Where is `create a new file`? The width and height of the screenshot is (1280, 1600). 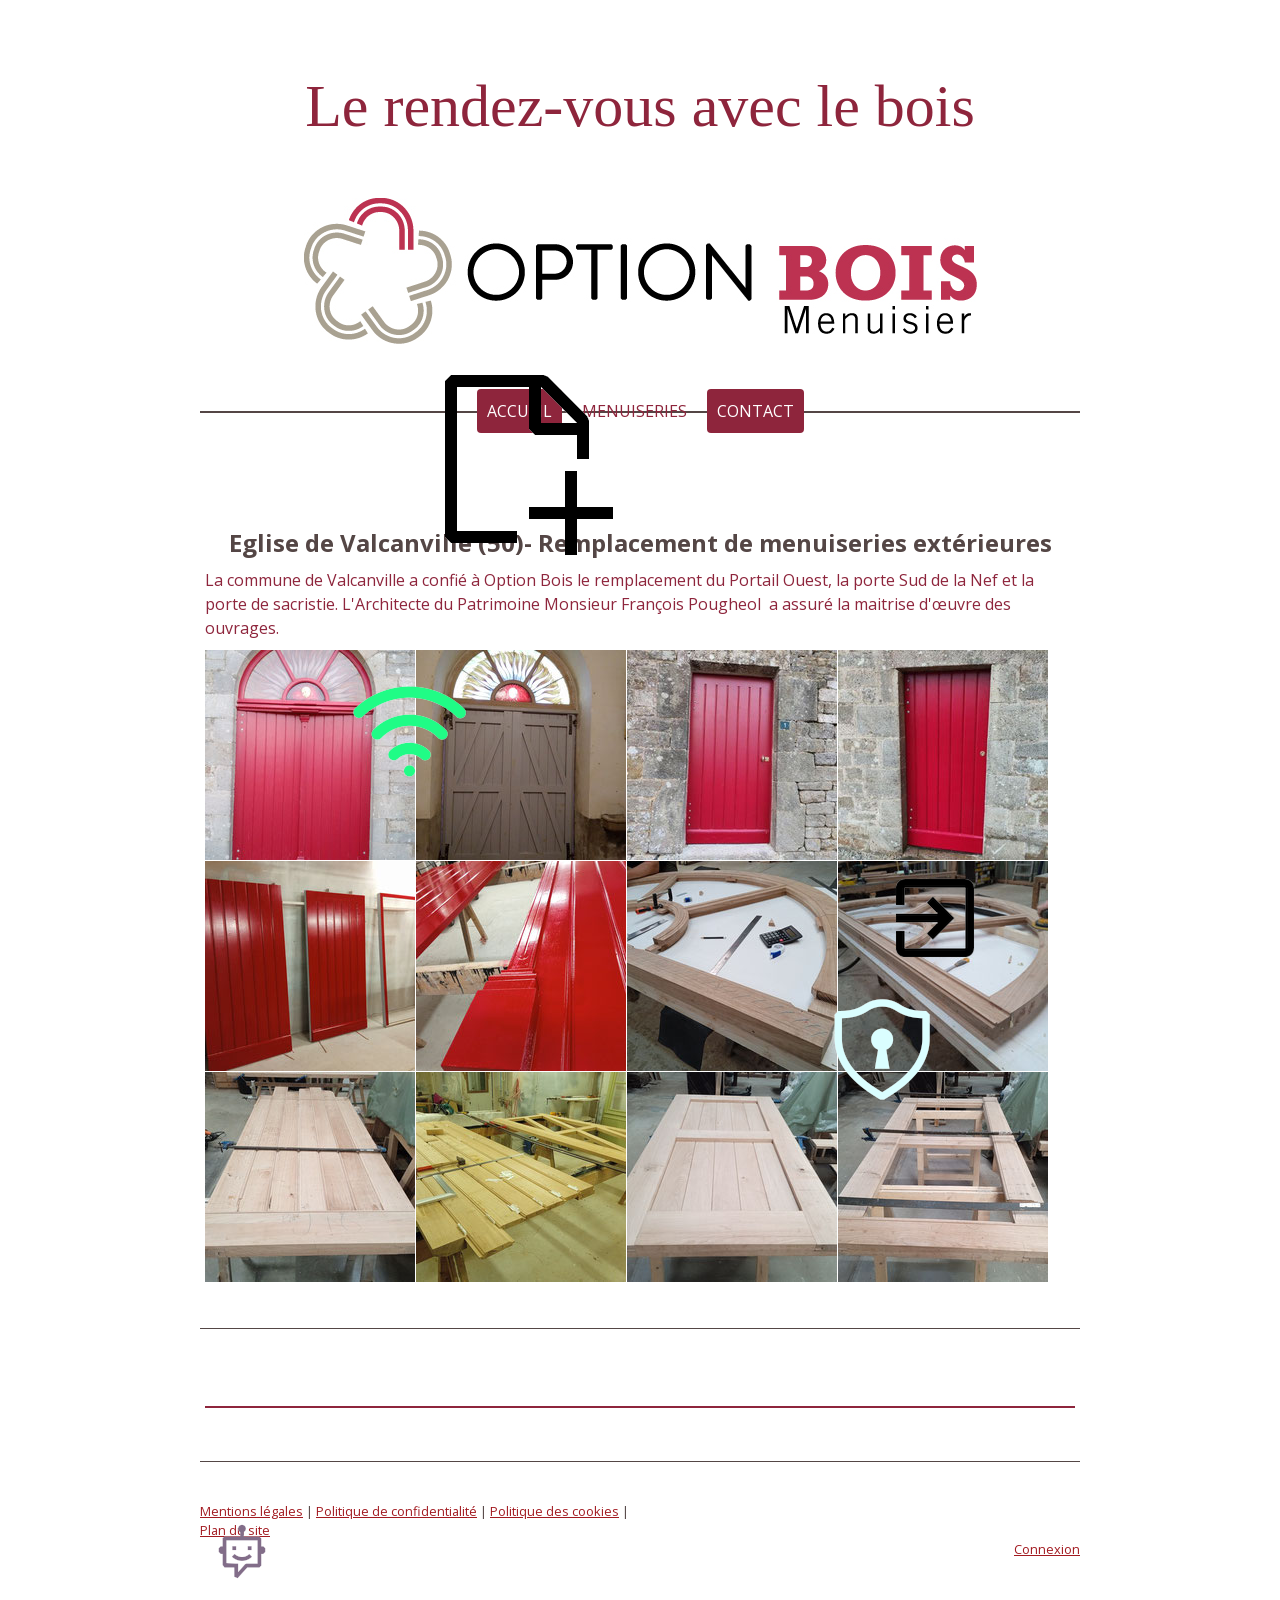
create a new file is located at coordinates (517, 459).